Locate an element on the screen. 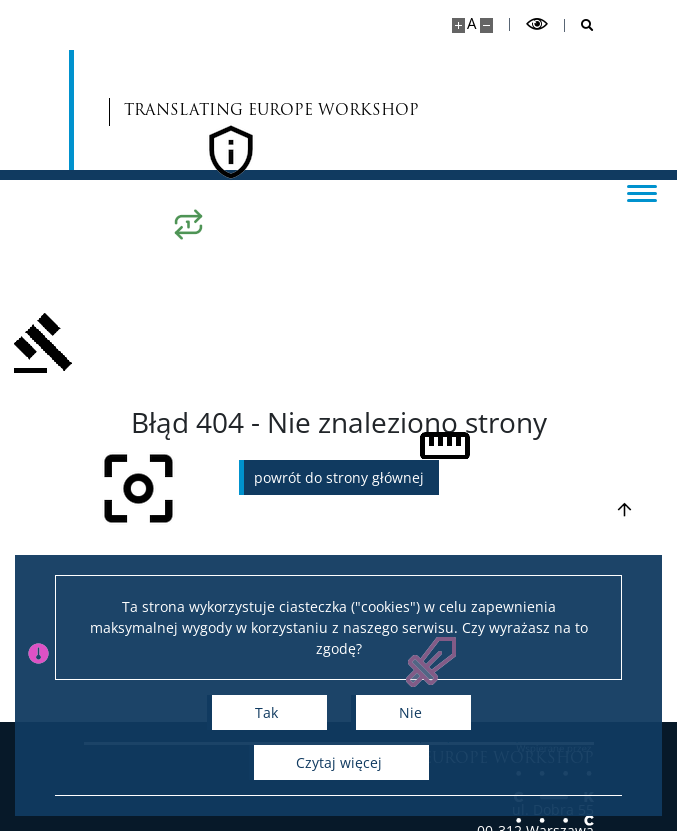  access game or combat features is located at coordinates (432, 661).